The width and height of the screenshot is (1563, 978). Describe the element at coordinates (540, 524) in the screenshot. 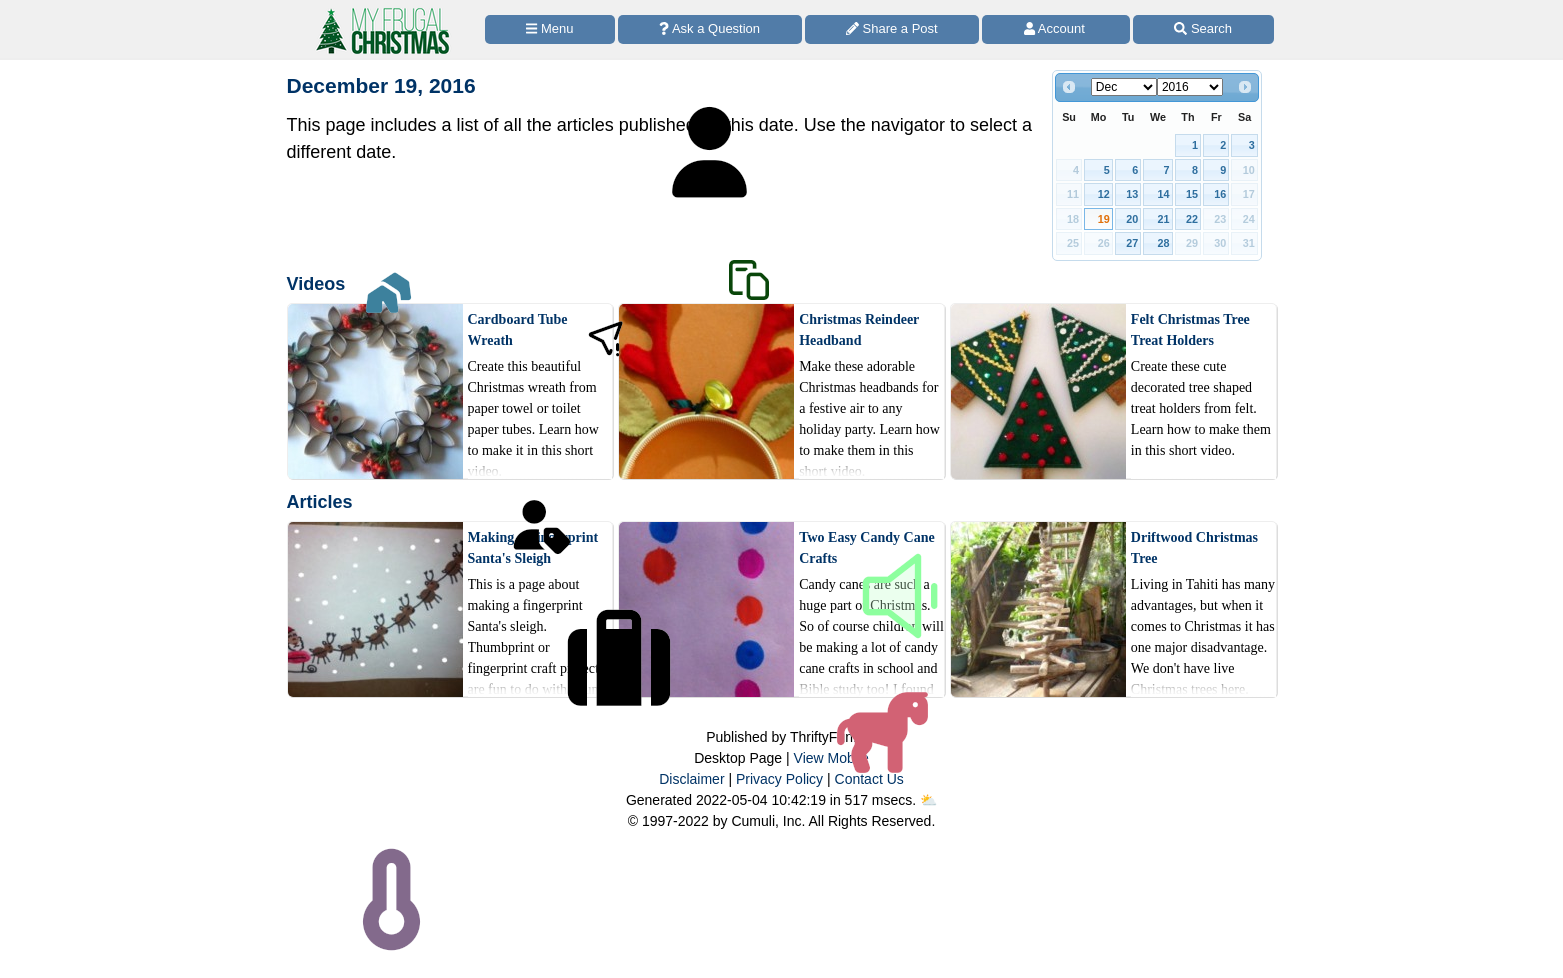

I see `tag or label a user profile` at that location.